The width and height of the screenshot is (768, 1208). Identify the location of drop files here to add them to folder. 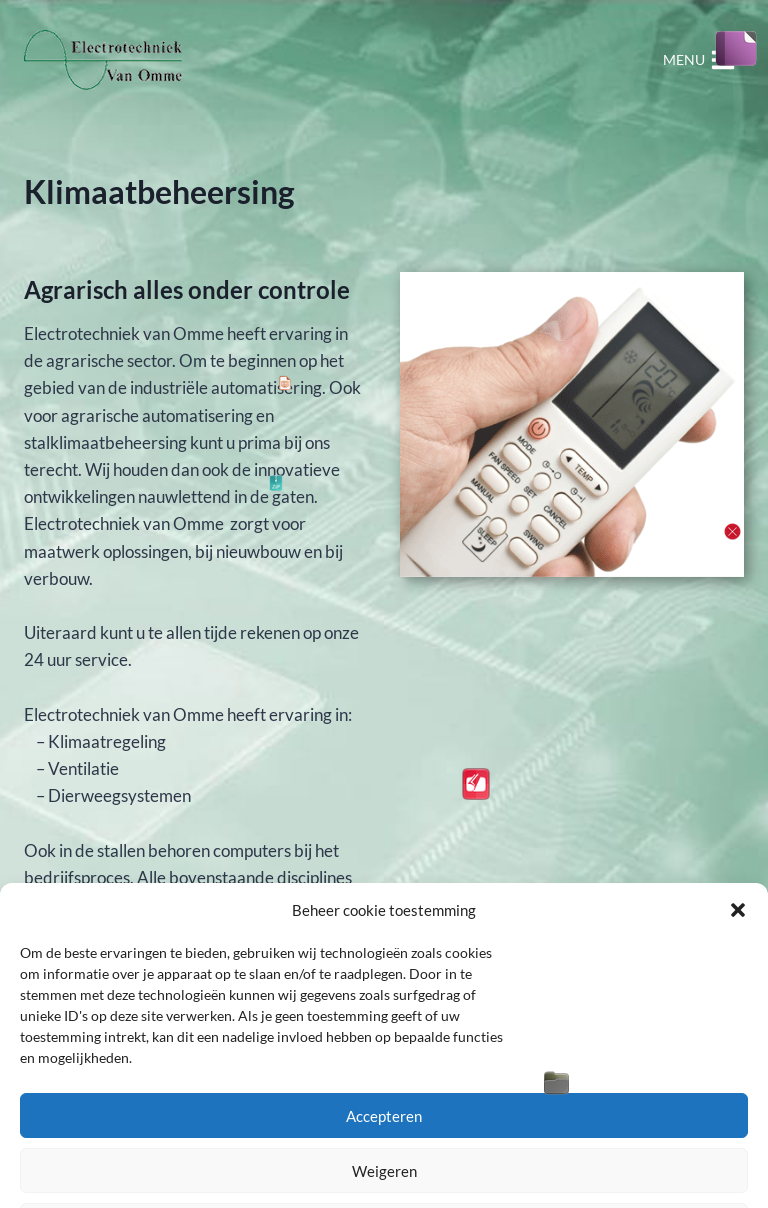
(556, 1082).